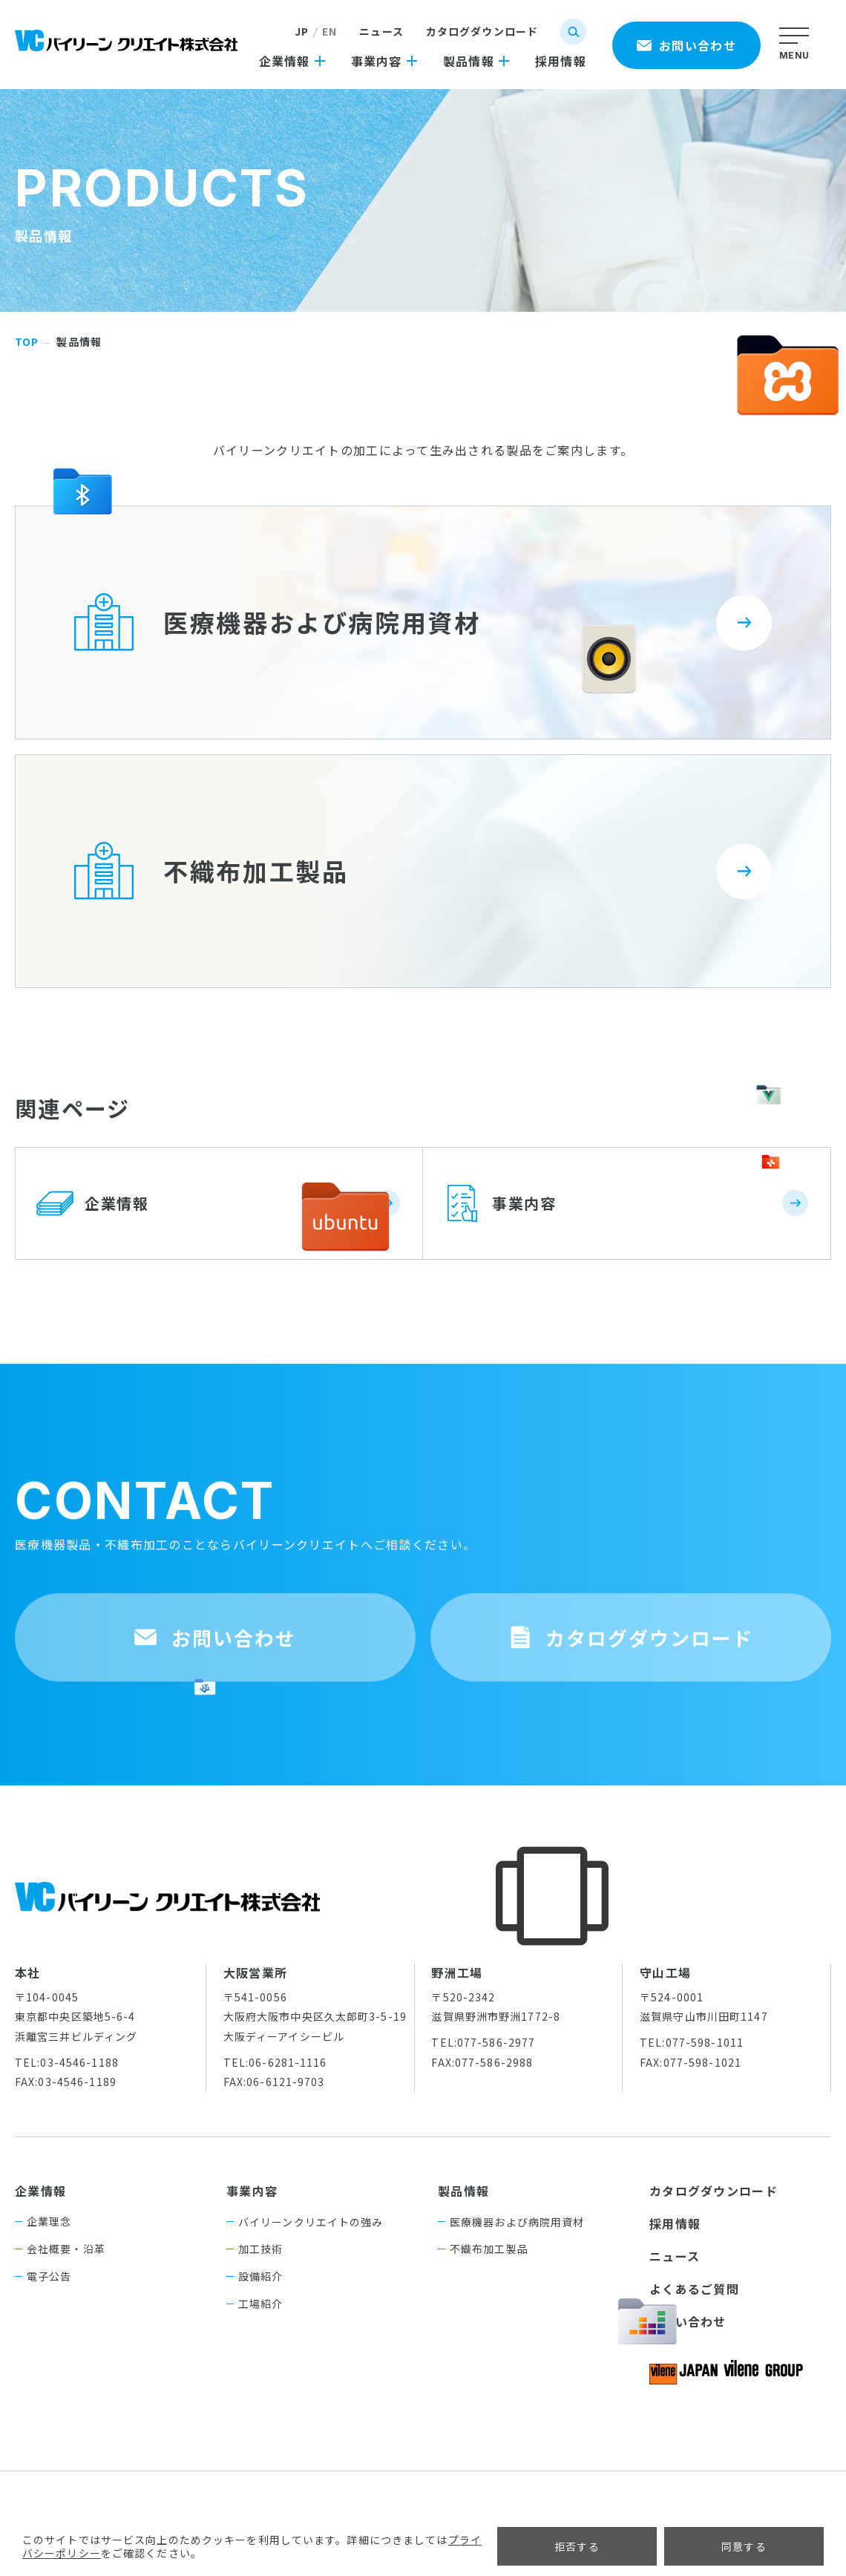 Image resolution: width=846 pixels, height=2576 pixels. I want to click on open folder containing Xmind mind mapping files, so click(770, 1162).